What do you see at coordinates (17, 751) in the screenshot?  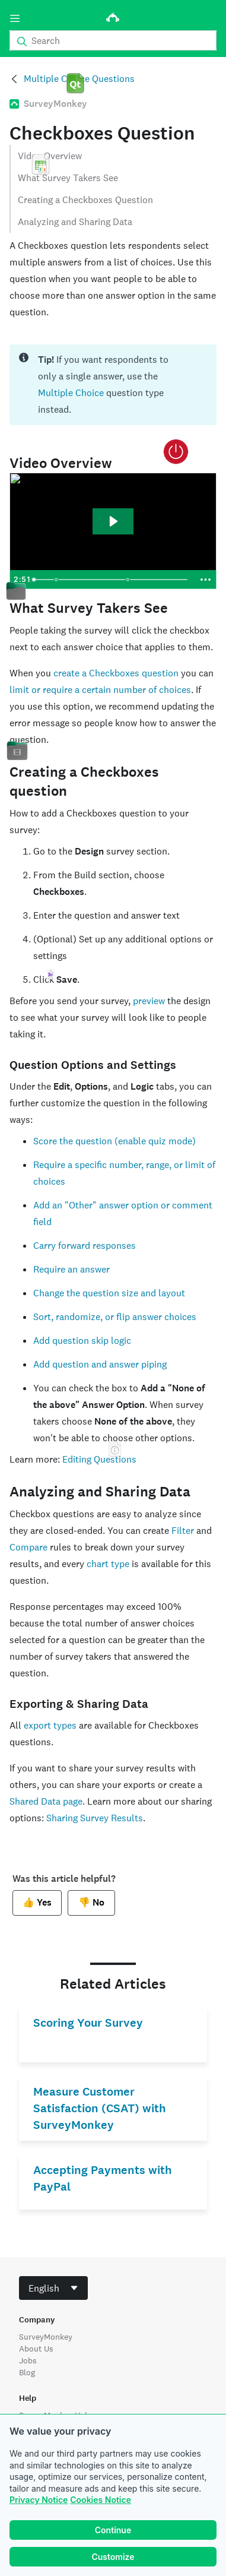 I see `open your videos folder` at bounding box center [17, 751].